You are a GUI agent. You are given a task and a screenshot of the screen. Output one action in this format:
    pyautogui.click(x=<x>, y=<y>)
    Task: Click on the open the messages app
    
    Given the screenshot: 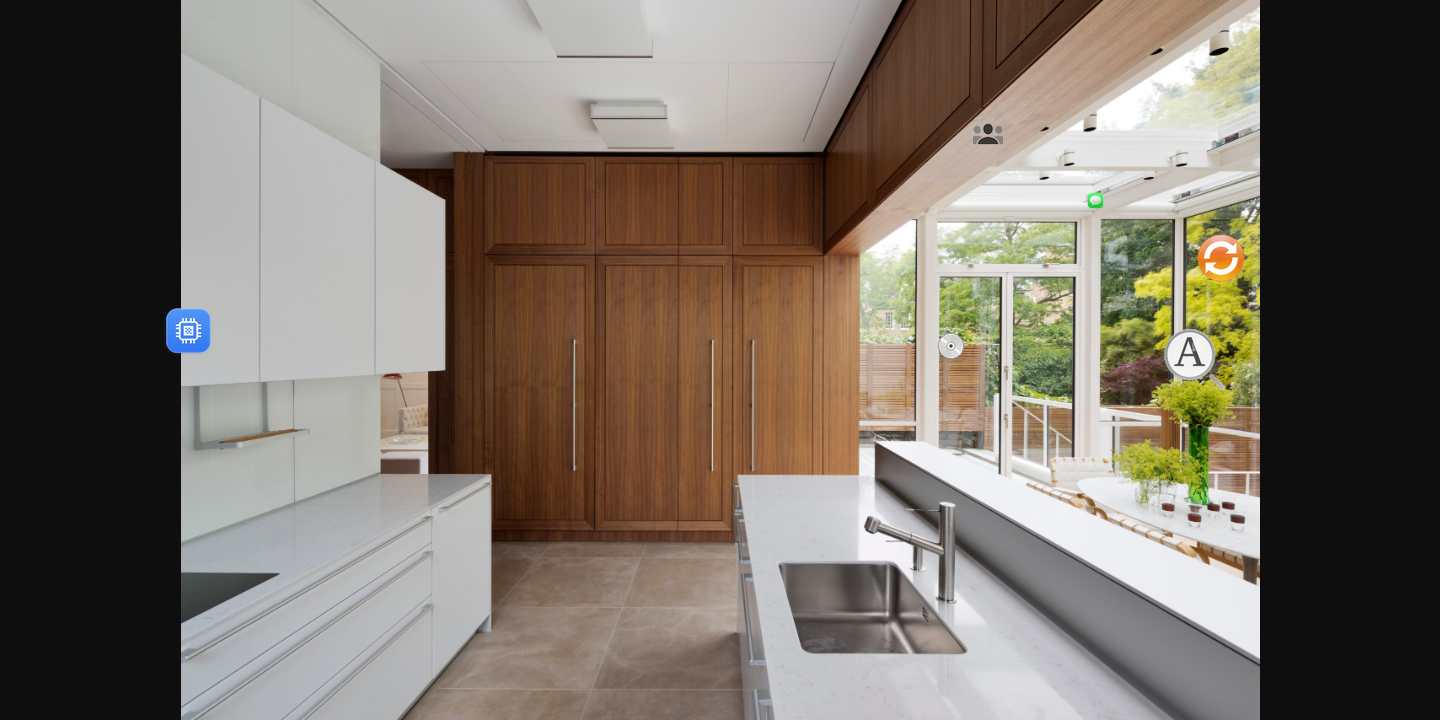 What is the action you would take?
    pyautogui.click(x=1095, y=200)
    